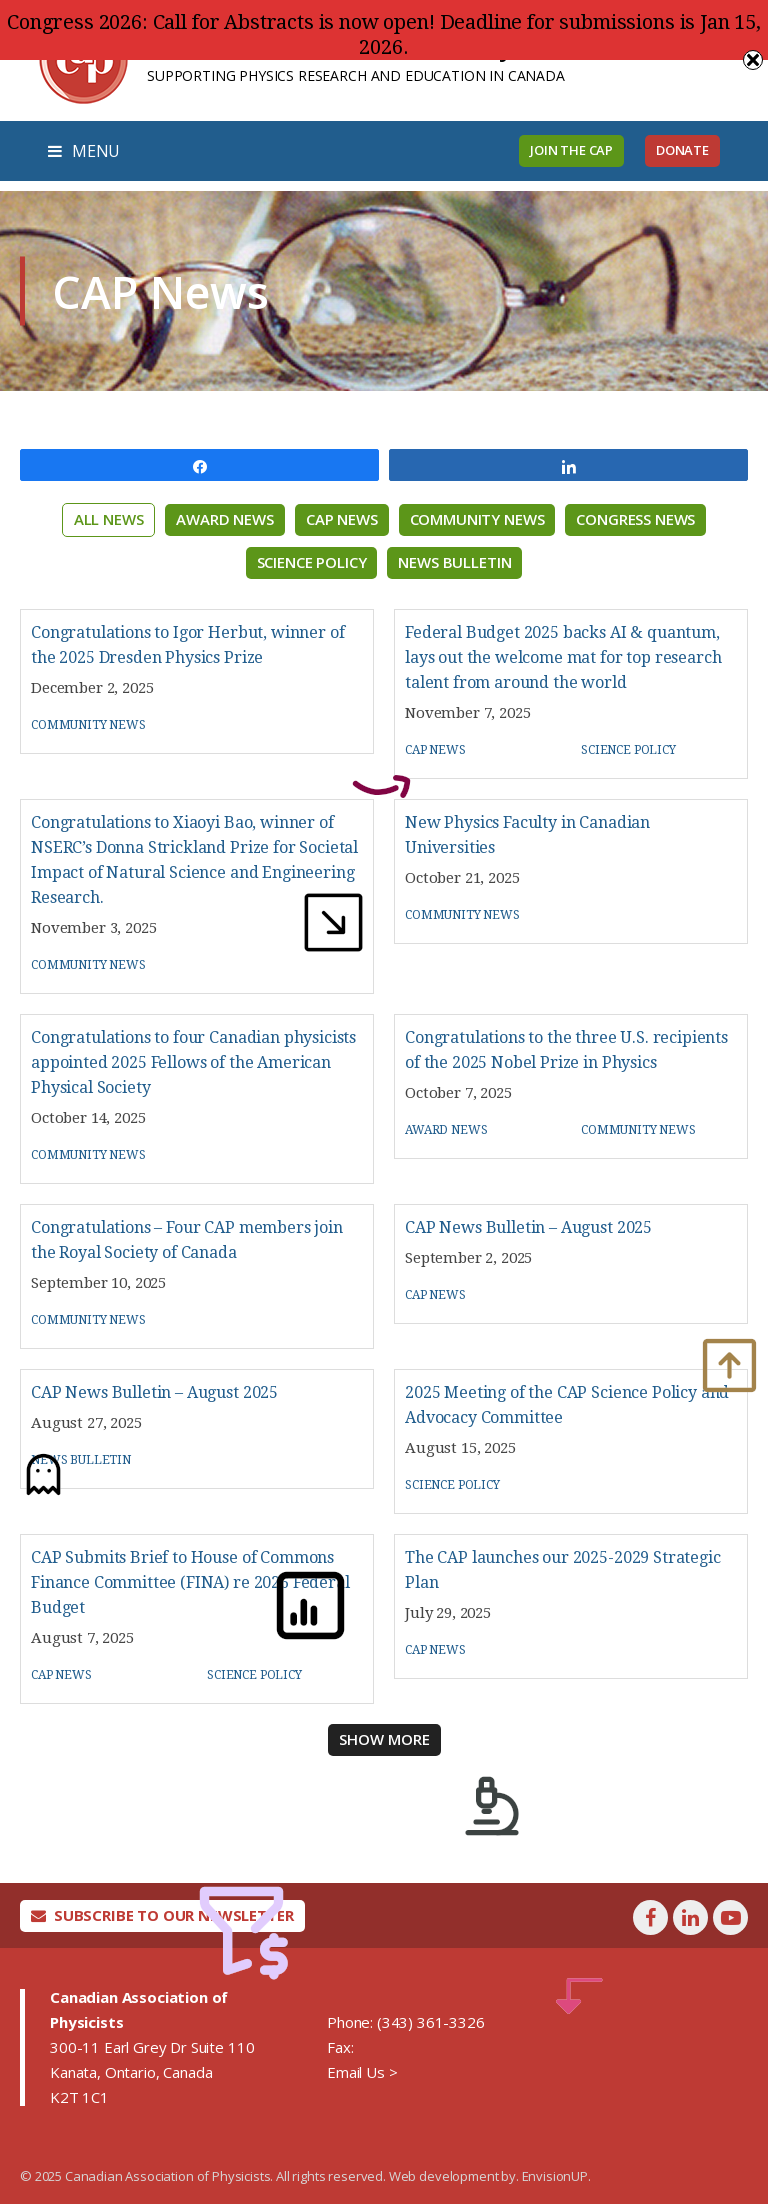 Image resolution: width=768 pixels, height=2204 pixels. I want to click on upload a file or content, so click(729, 1365).